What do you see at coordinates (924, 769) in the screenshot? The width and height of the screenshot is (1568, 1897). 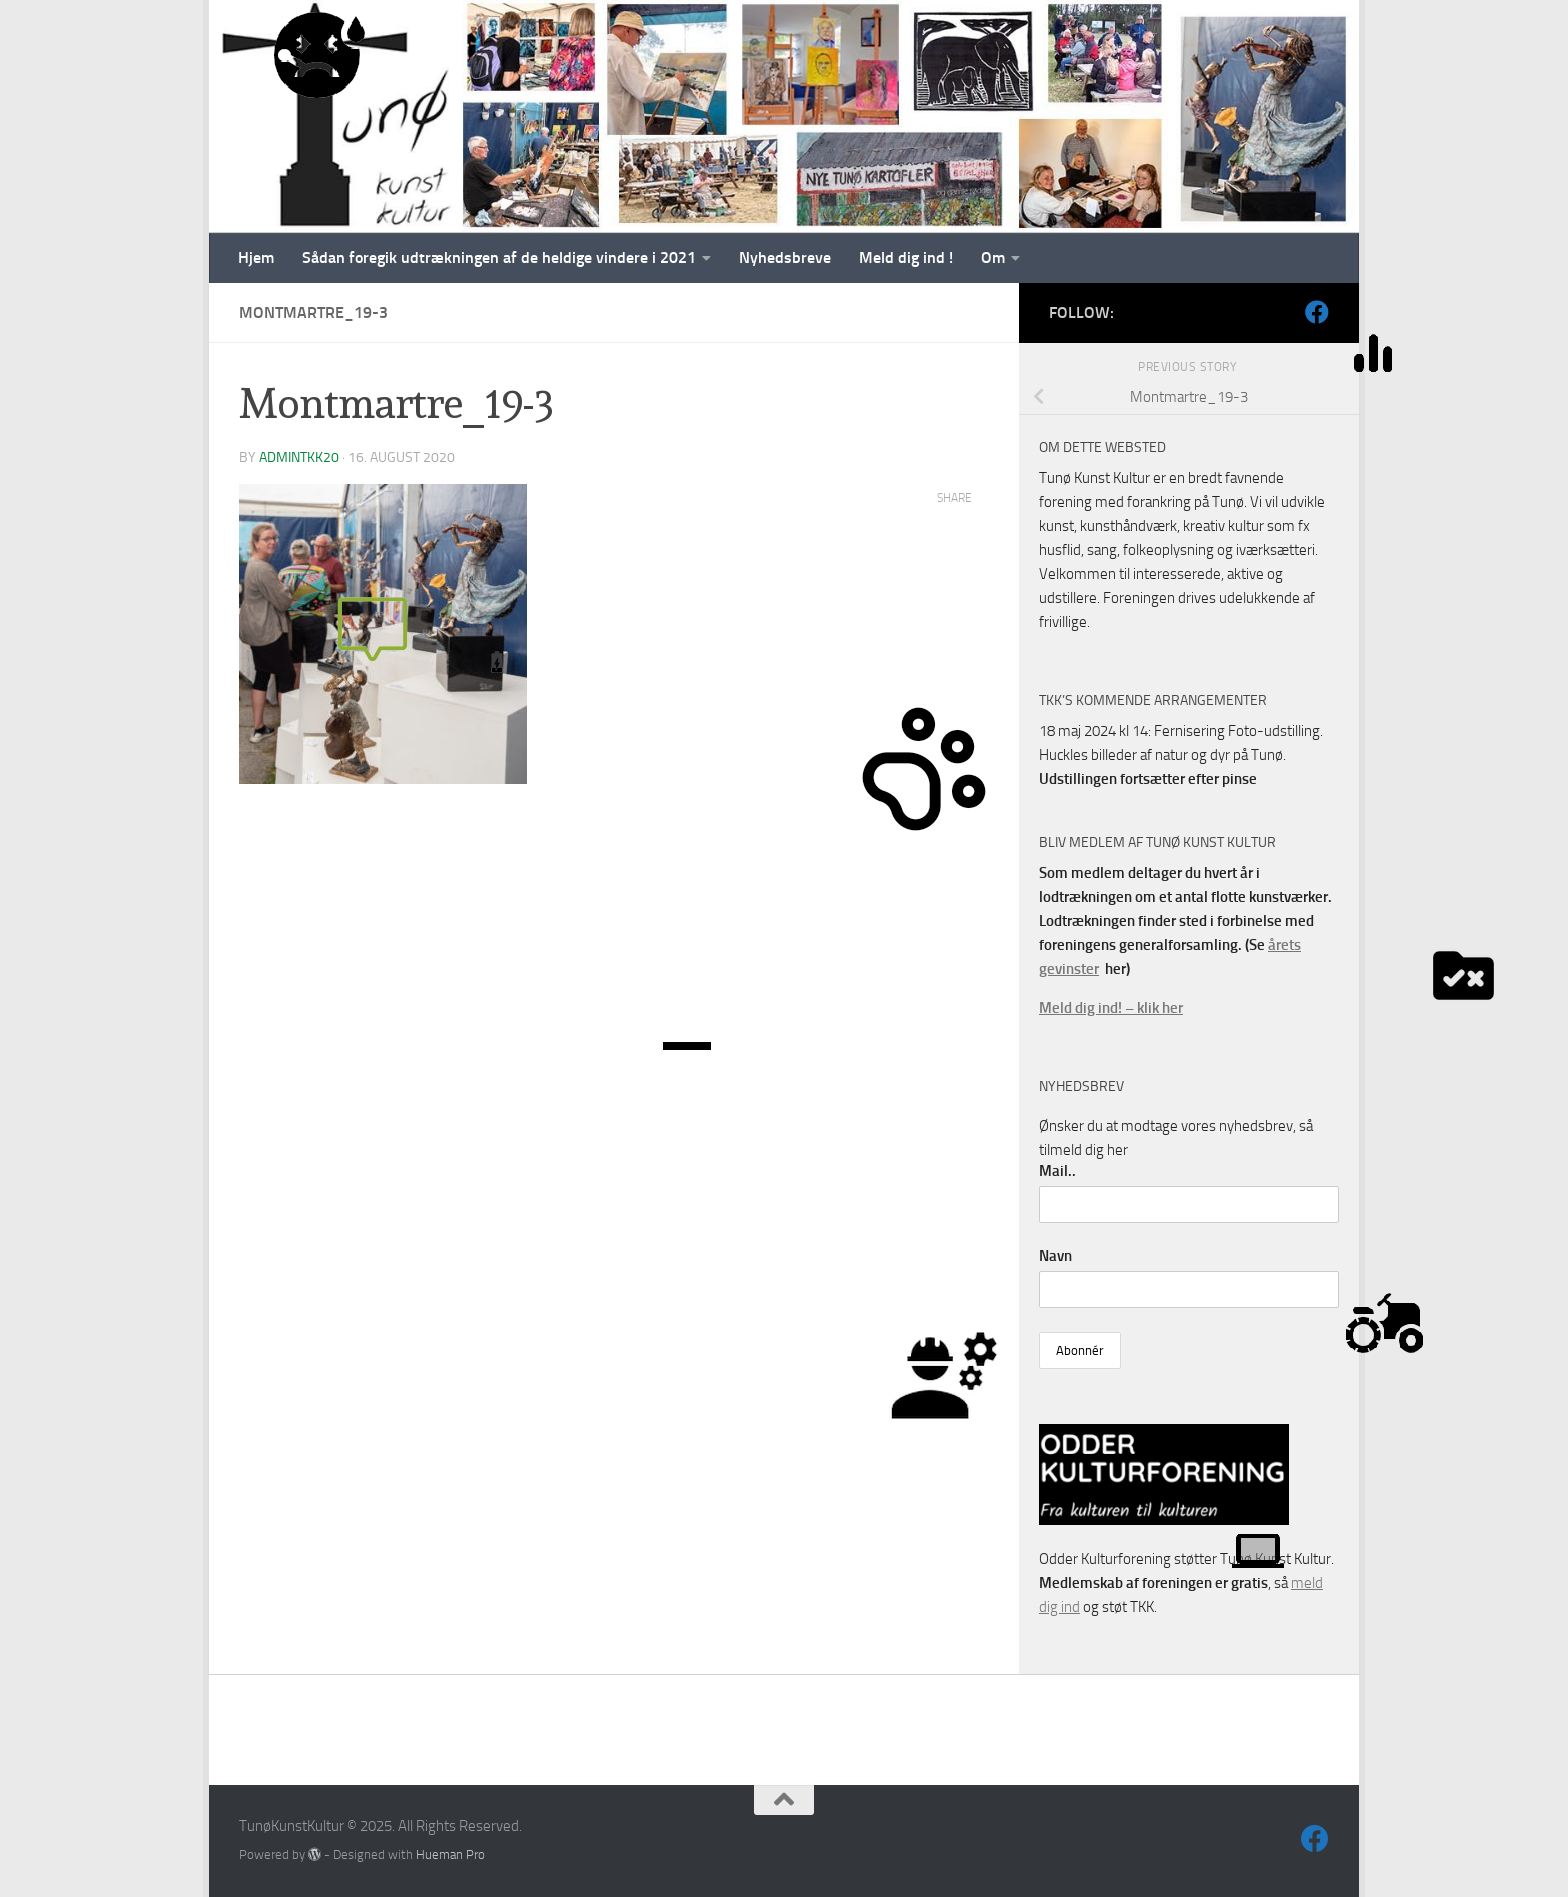 I see `access pet-related features or settings` at bounding box center [924, 769].